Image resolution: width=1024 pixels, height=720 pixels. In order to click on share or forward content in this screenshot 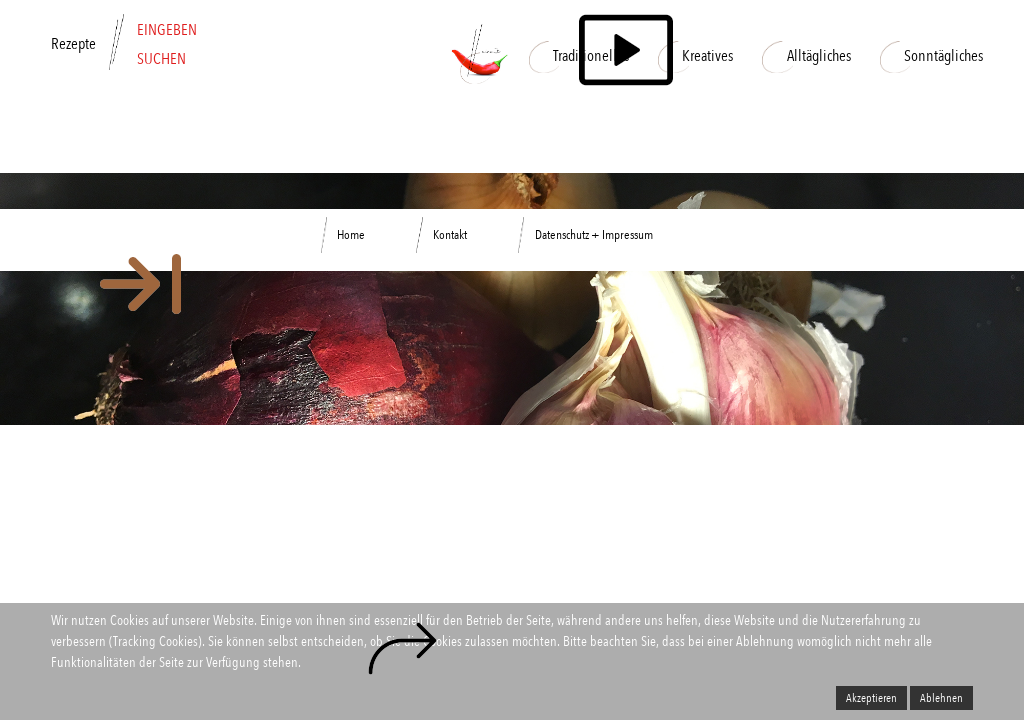, I will do `click(402, 648)`.